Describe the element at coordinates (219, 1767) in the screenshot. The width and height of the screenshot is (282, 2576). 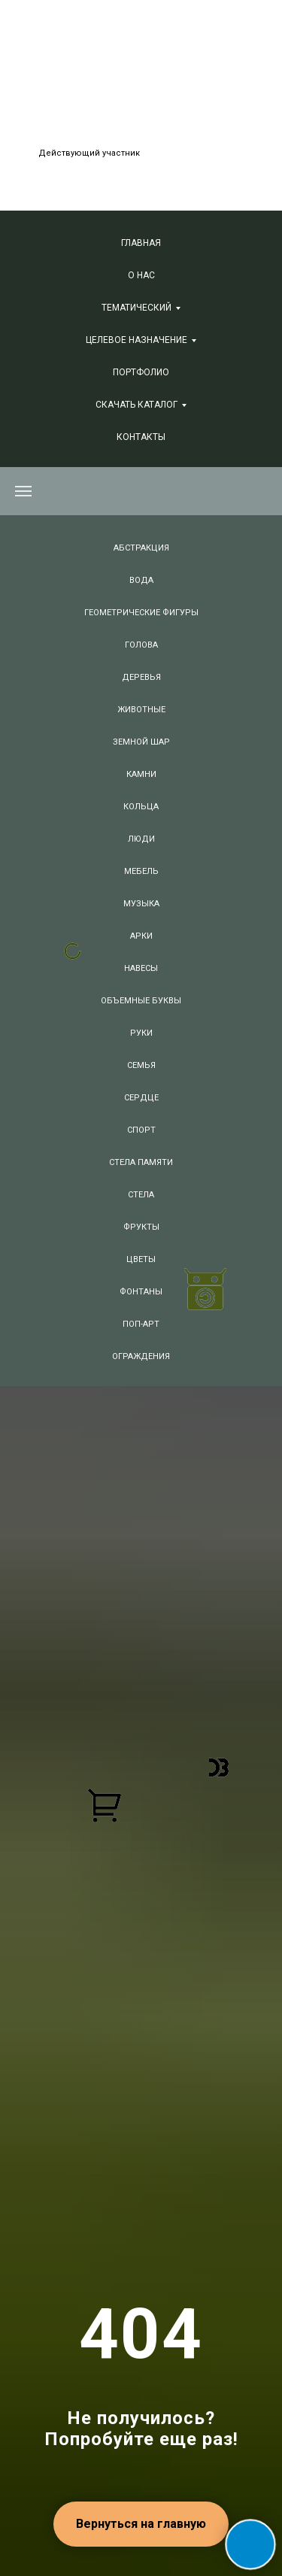
I see `D3.js data visualization library logo` at that location.